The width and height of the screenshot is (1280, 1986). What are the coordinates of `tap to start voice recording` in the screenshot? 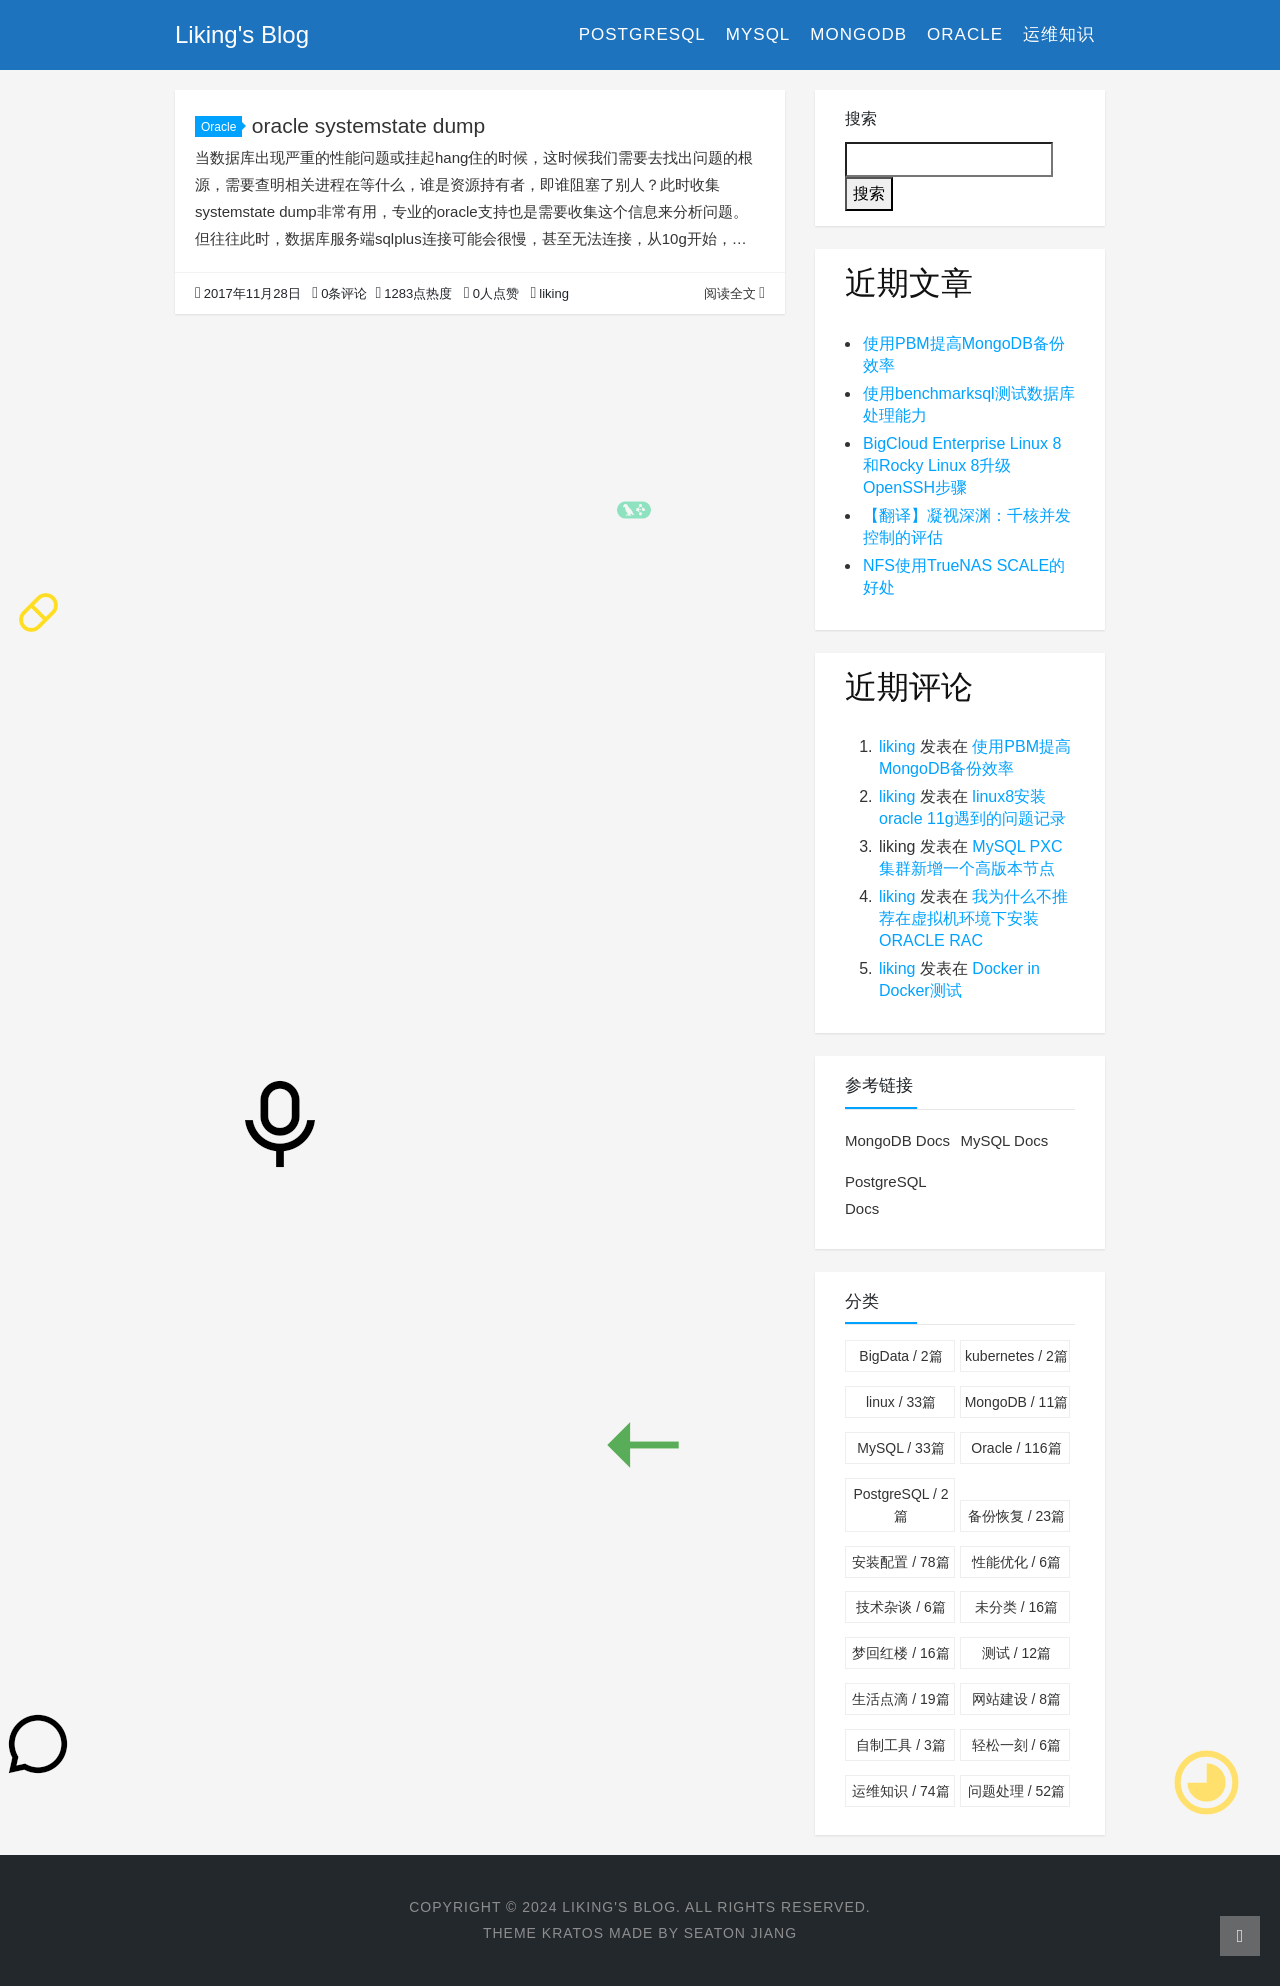 It's located at (280, 1124).